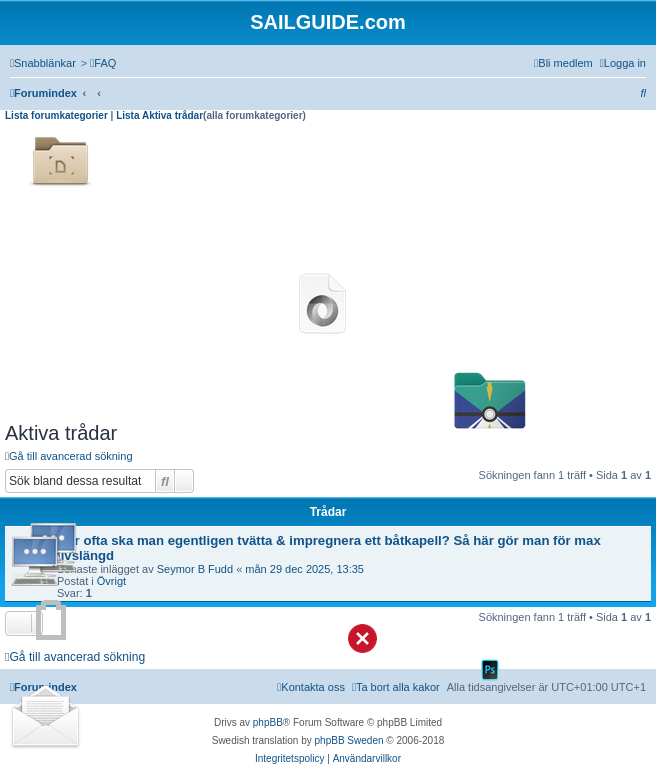 The image size is (656, 778). Describe the element at coordinates (51, 620) in the screenshot. I see `indicates battery is empty or critically low` at that location.